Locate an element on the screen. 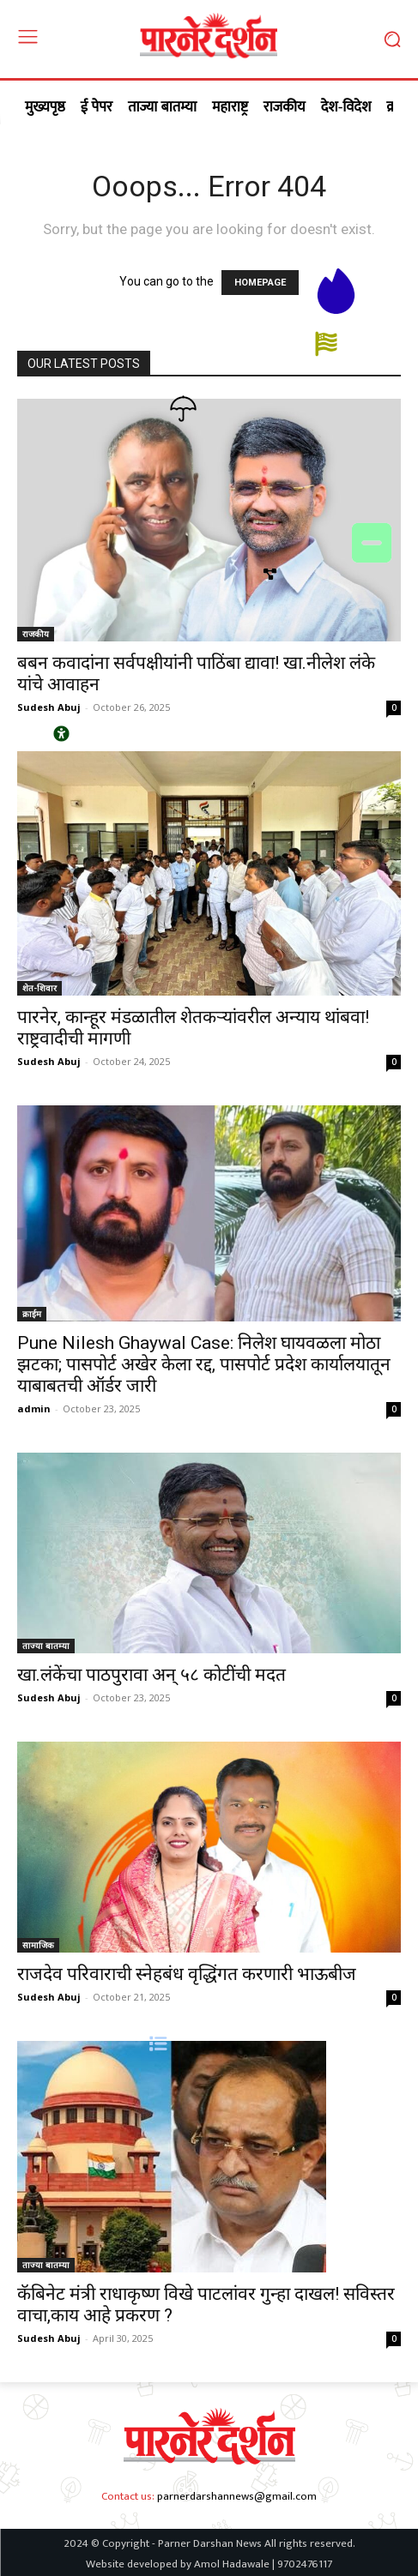 Image resolution: width=418 pixels, height=2576 pixels. indicates trending or hot content is located at coordinates (336, 292).